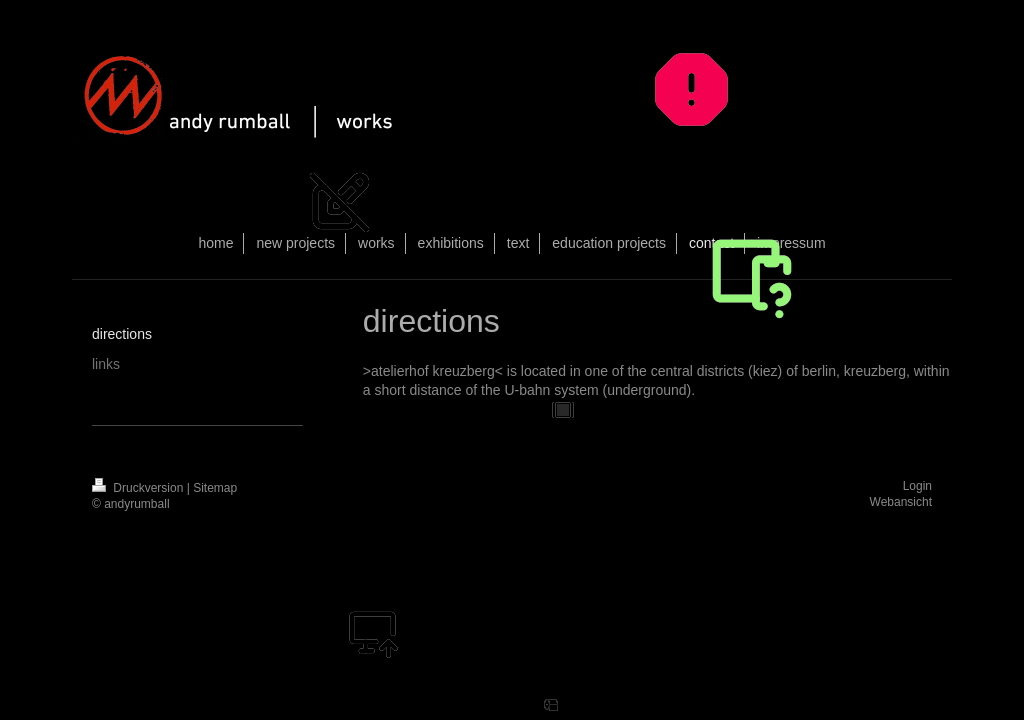 The image size is (1024, 720). What do you see at coordinates (339, 202) in the screenshot?
I see `editing is disabled or unavailable` at bounding box center [339, 202].